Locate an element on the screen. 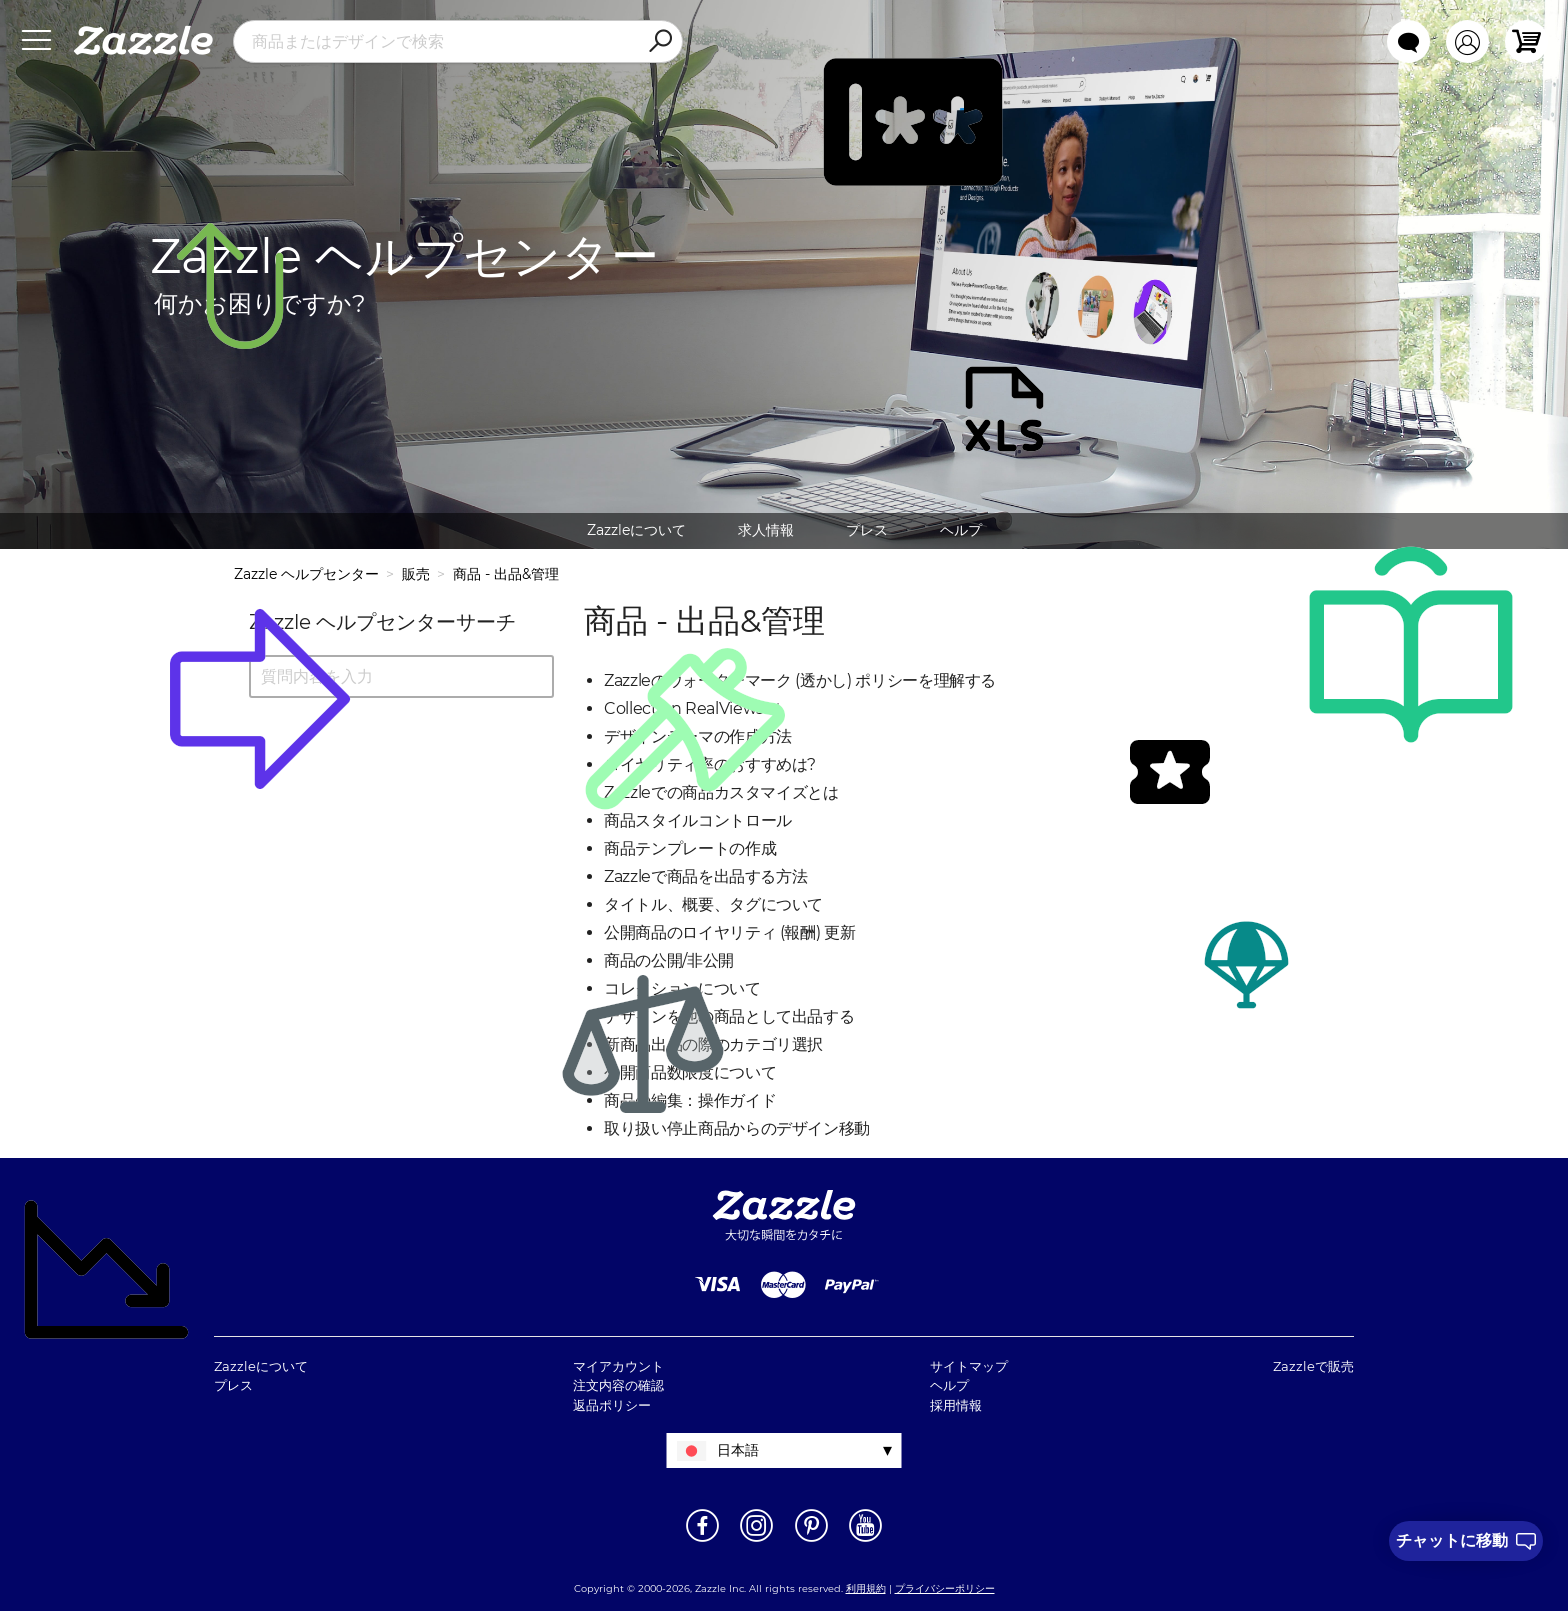 The height and width of the screenshot is (1611, 1568). undo or go back to previous state is located at coordinates (235, 286).